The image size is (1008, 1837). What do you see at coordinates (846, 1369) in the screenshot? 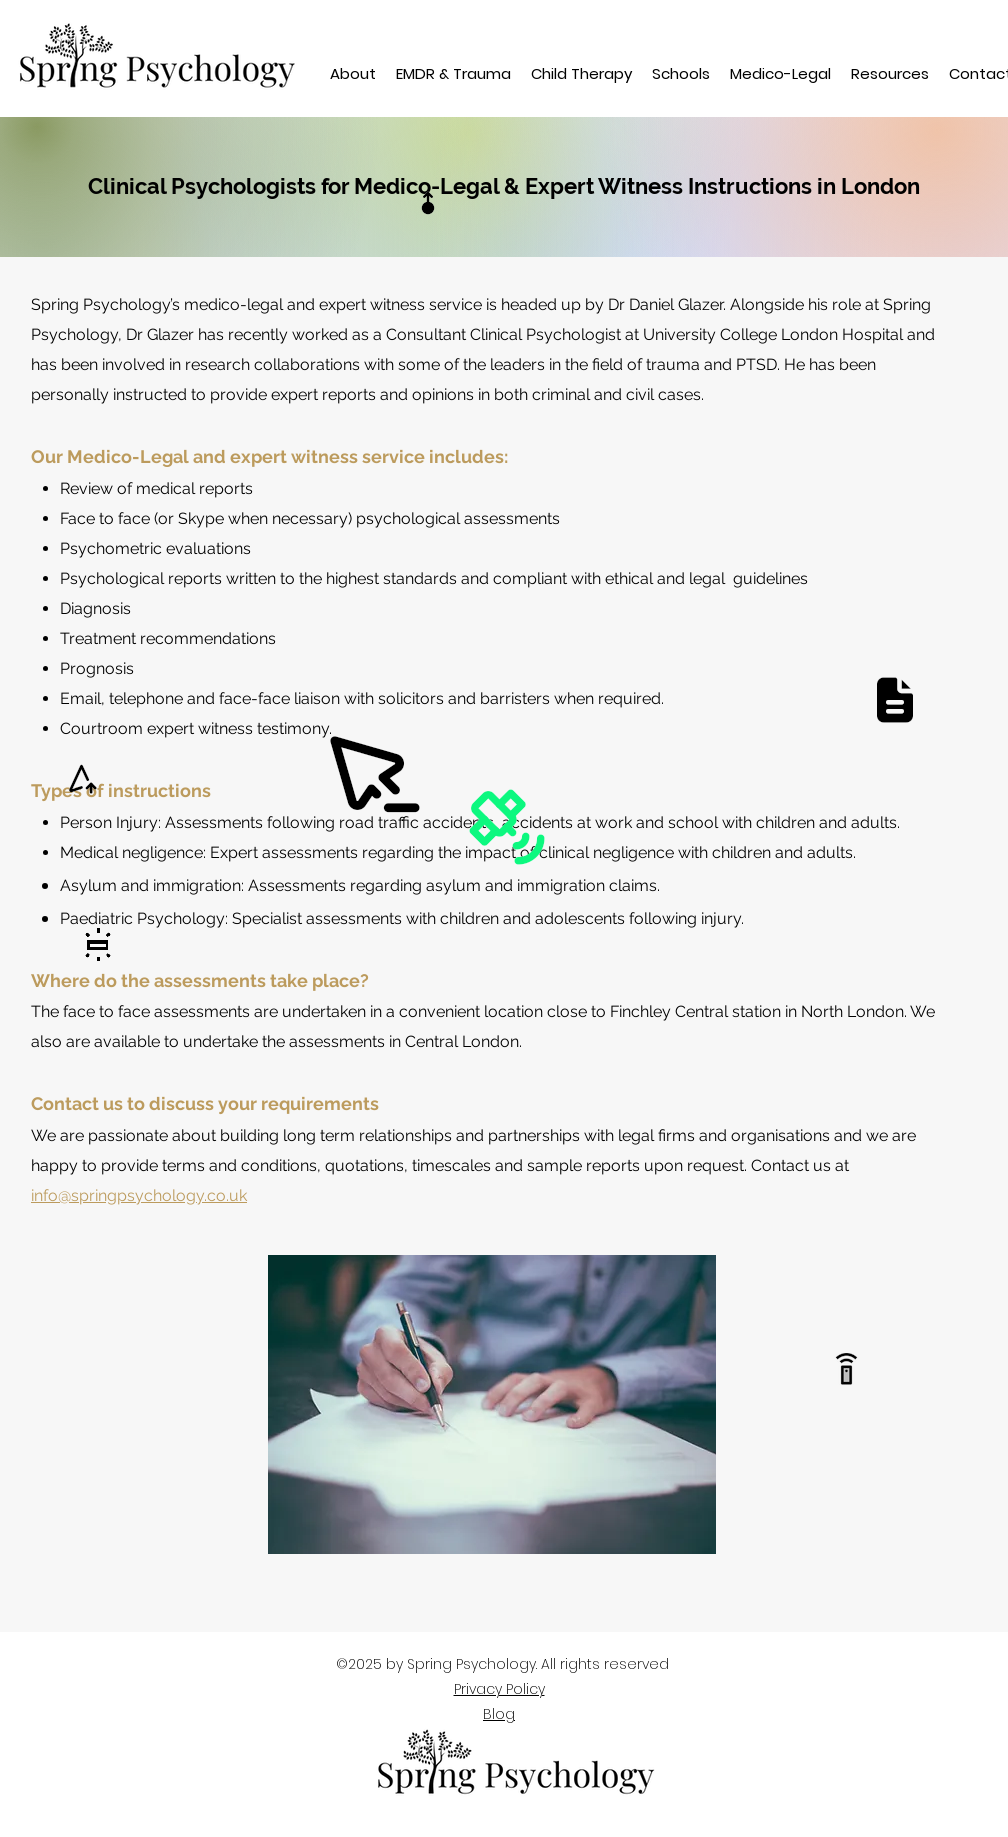
I see `access remote control settings` at bounding box center [846, 1369].